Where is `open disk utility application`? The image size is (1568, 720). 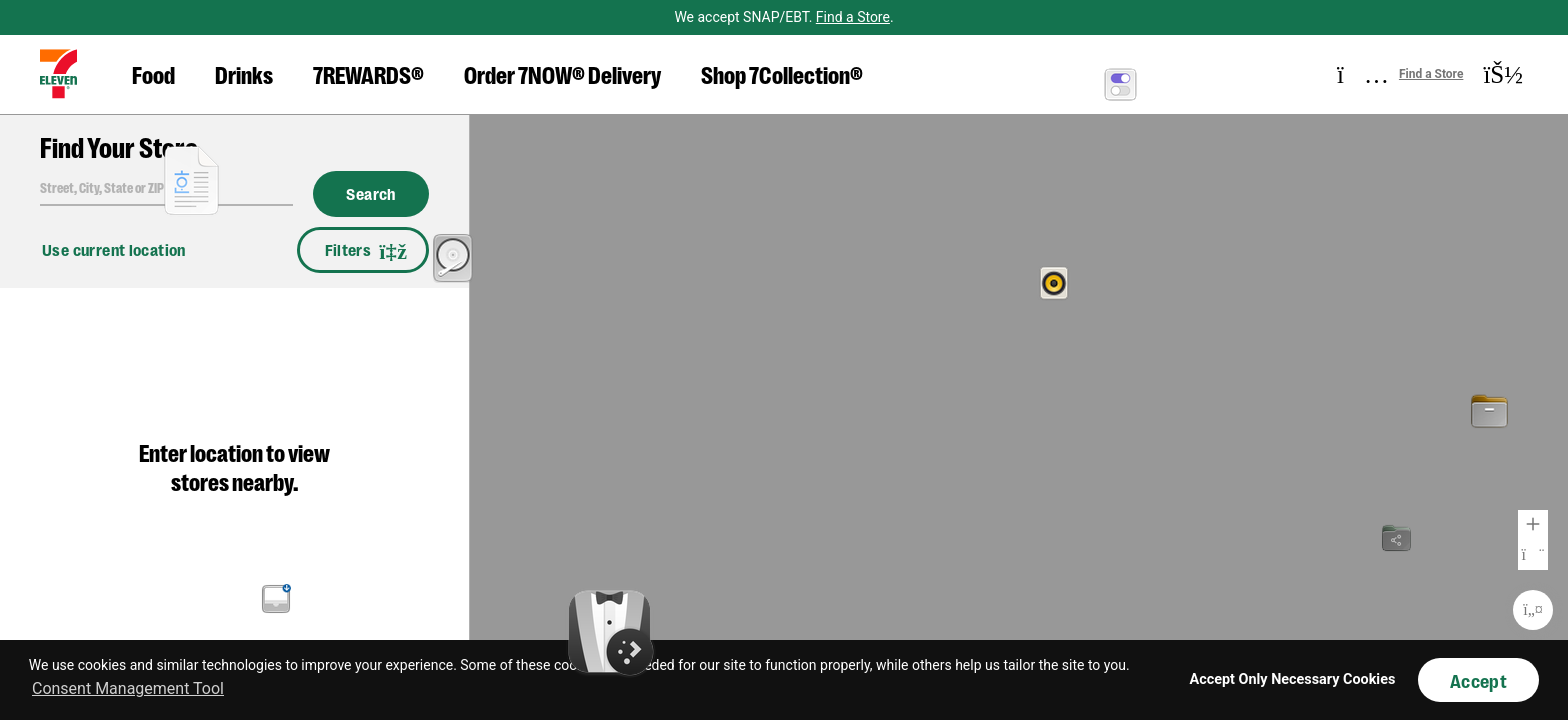 open disk utility application is located at coordinates (453, 258).